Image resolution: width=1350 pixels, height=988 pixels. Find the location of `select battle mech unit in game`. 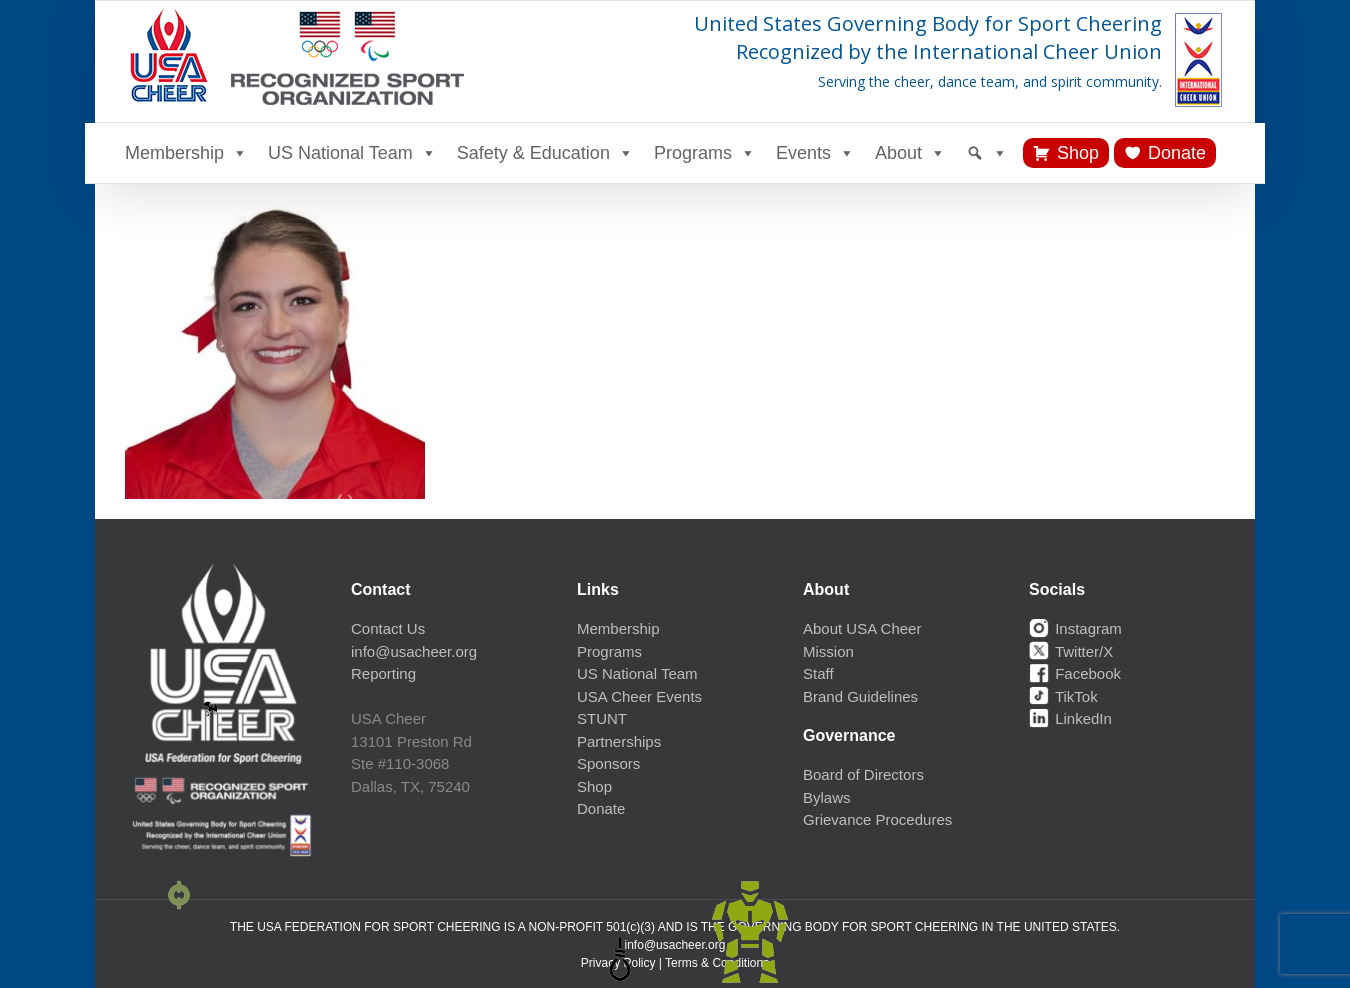

select battle mech unit in game is located at coordinates (750, 932).